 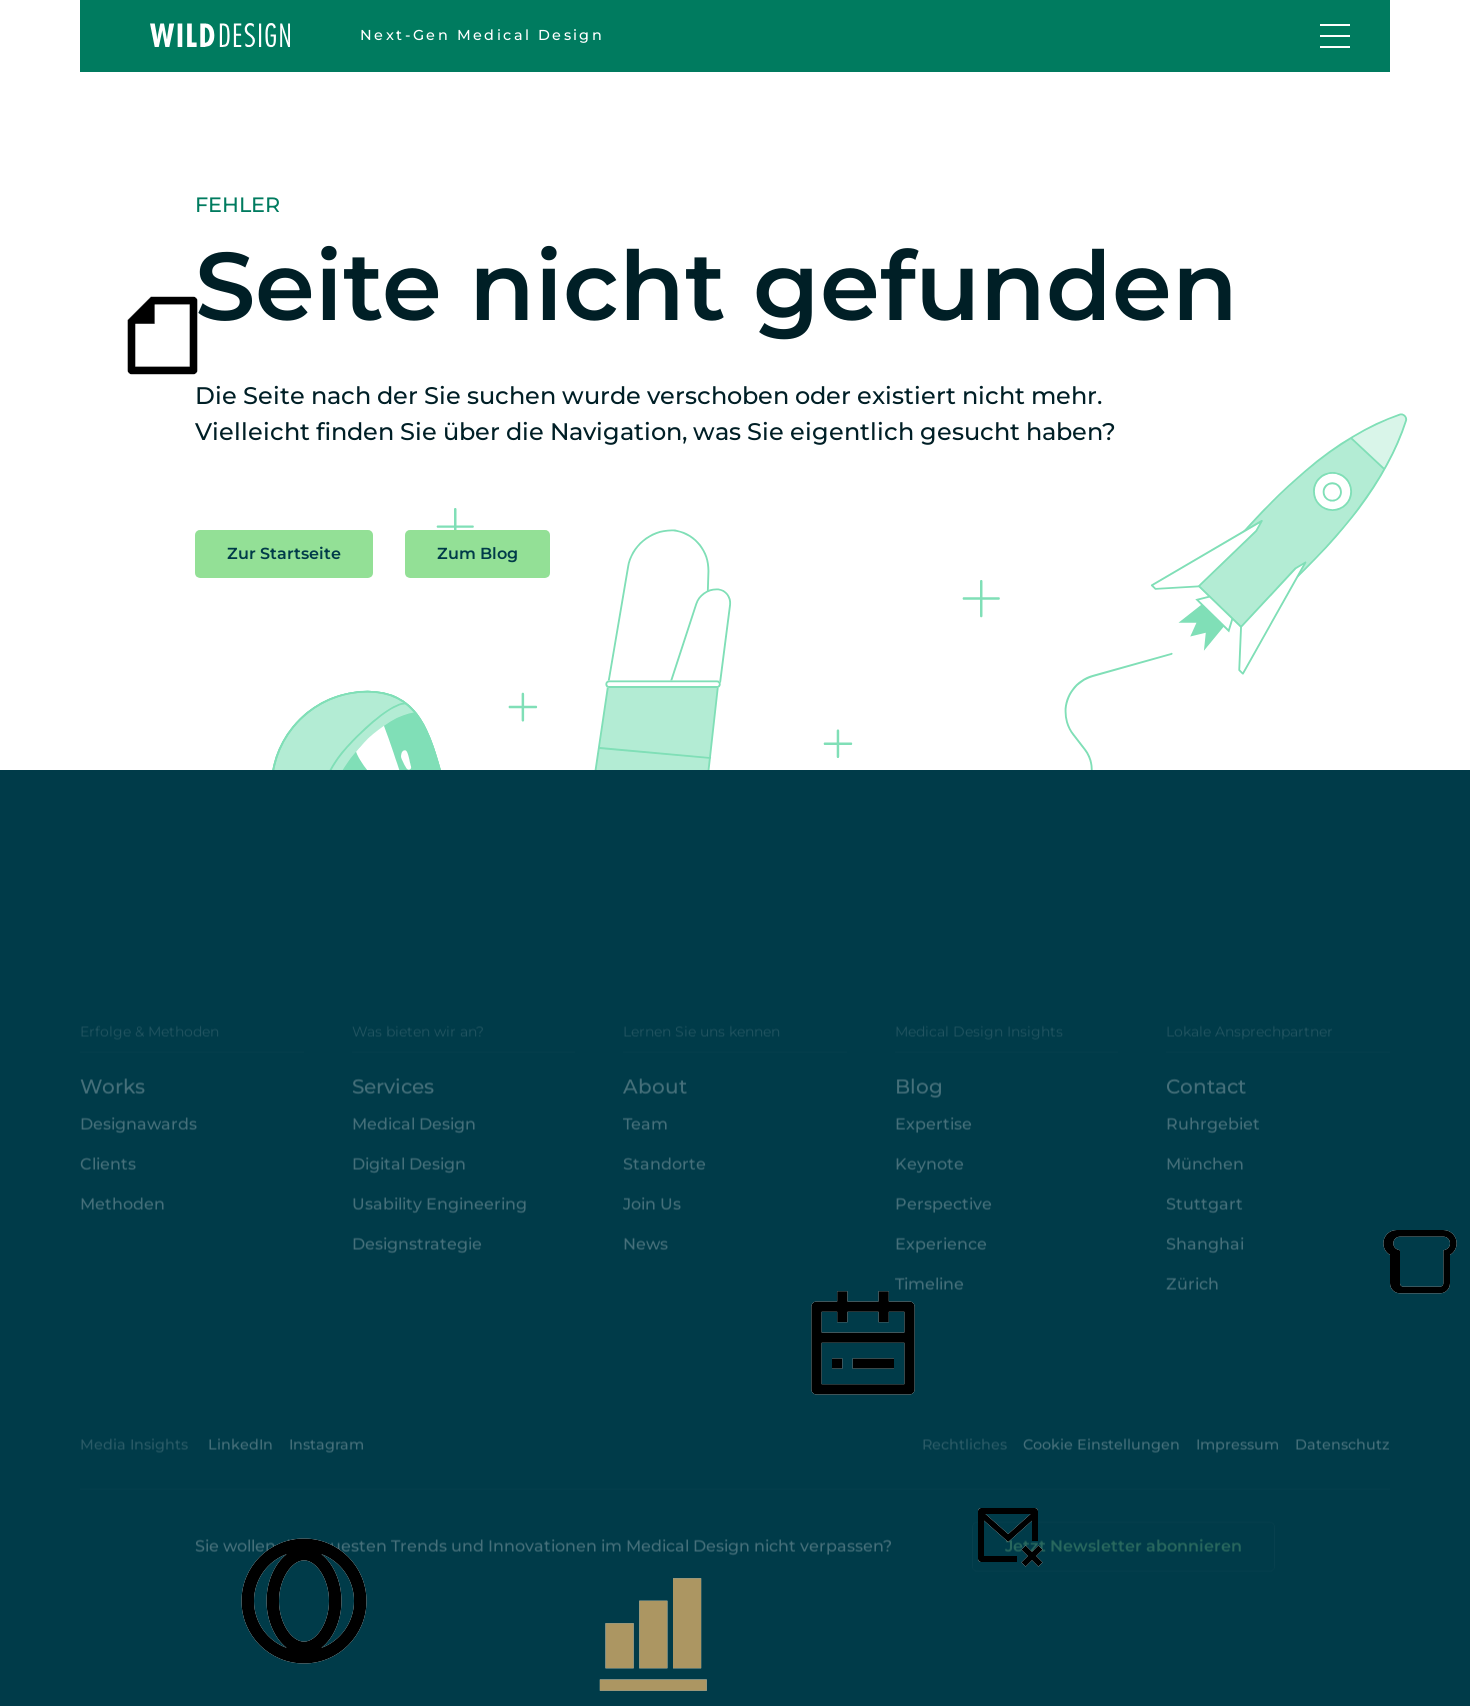 I want to click on view calendar tasks and to-dos, so click(x=863, y=1348).